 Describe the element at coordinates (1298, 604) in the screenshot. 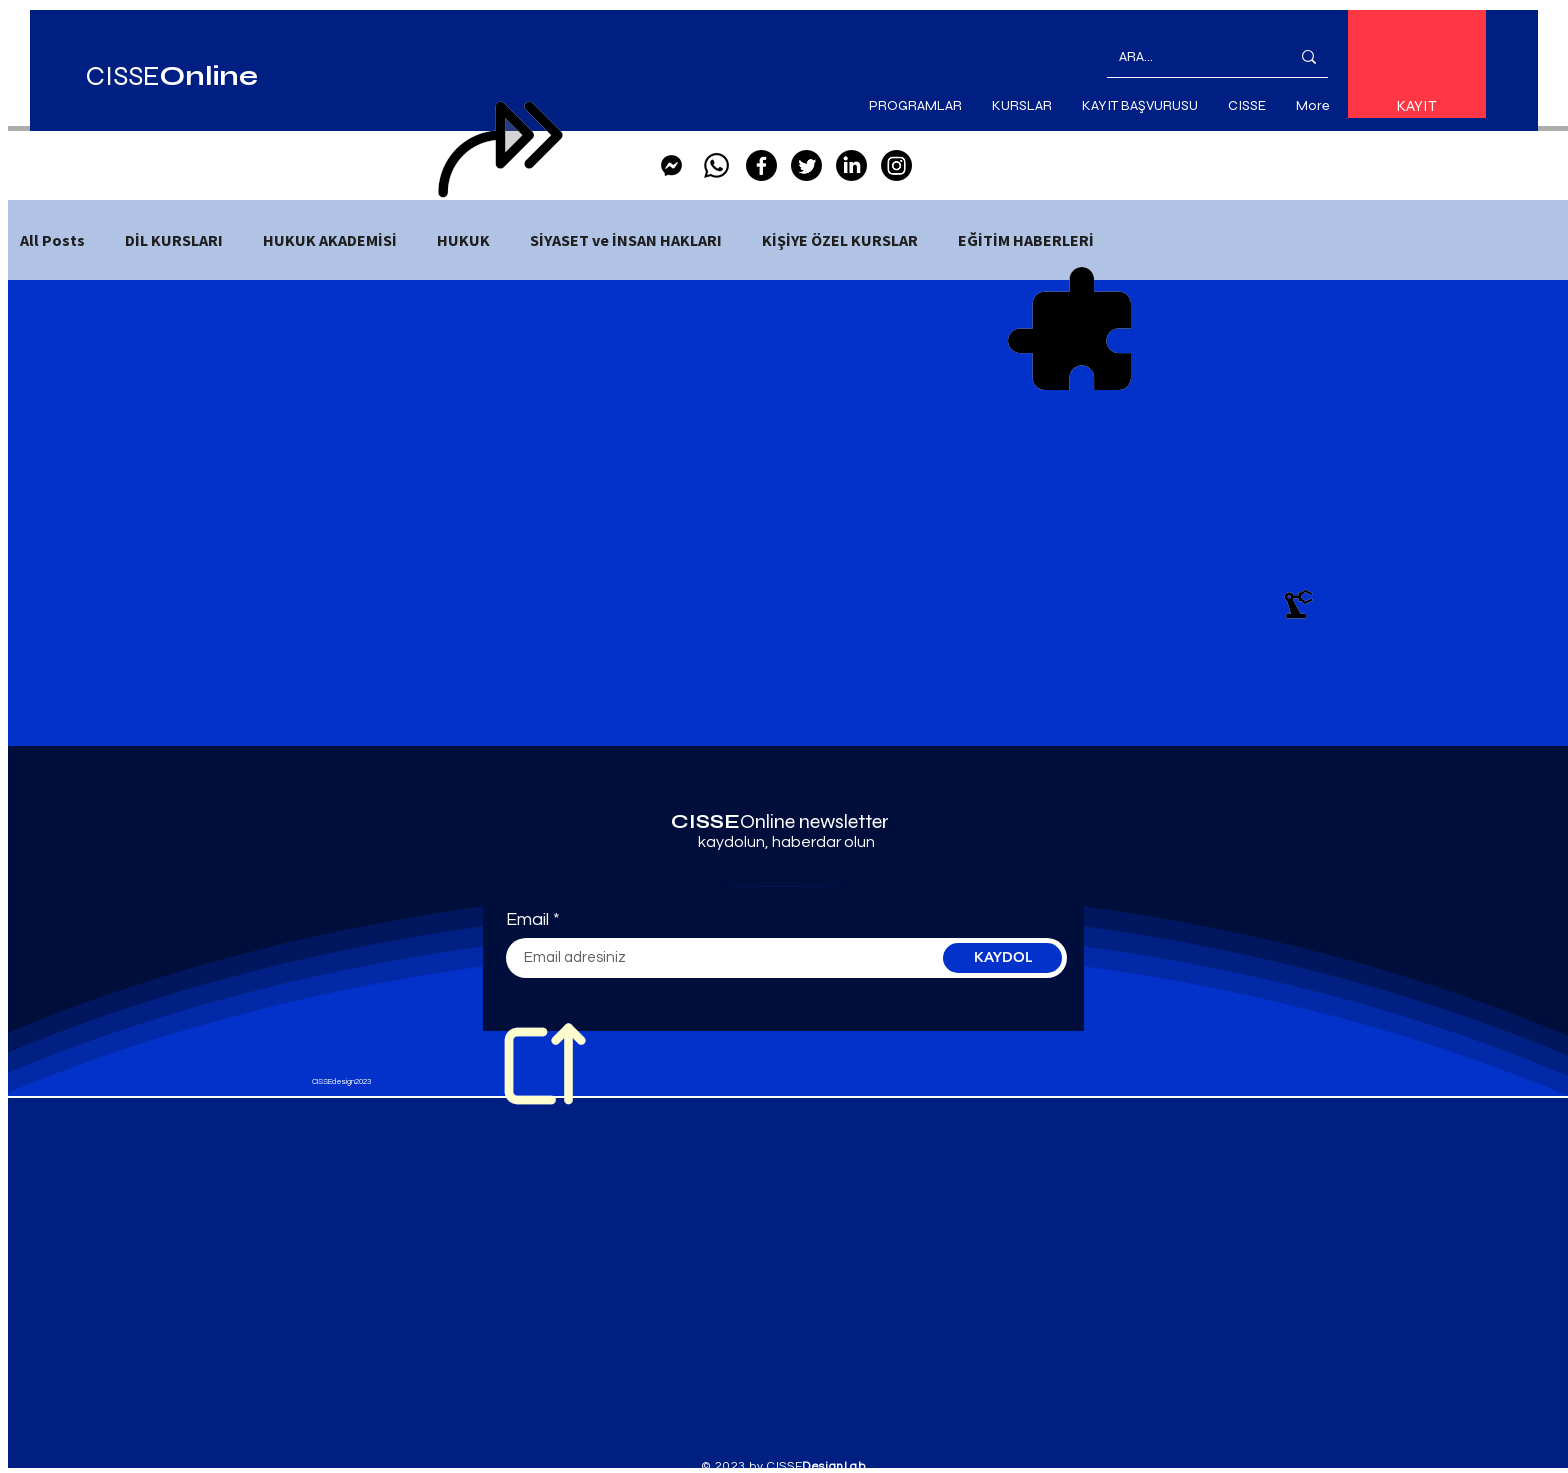

I see `access precision manufacturing settings` at that location.